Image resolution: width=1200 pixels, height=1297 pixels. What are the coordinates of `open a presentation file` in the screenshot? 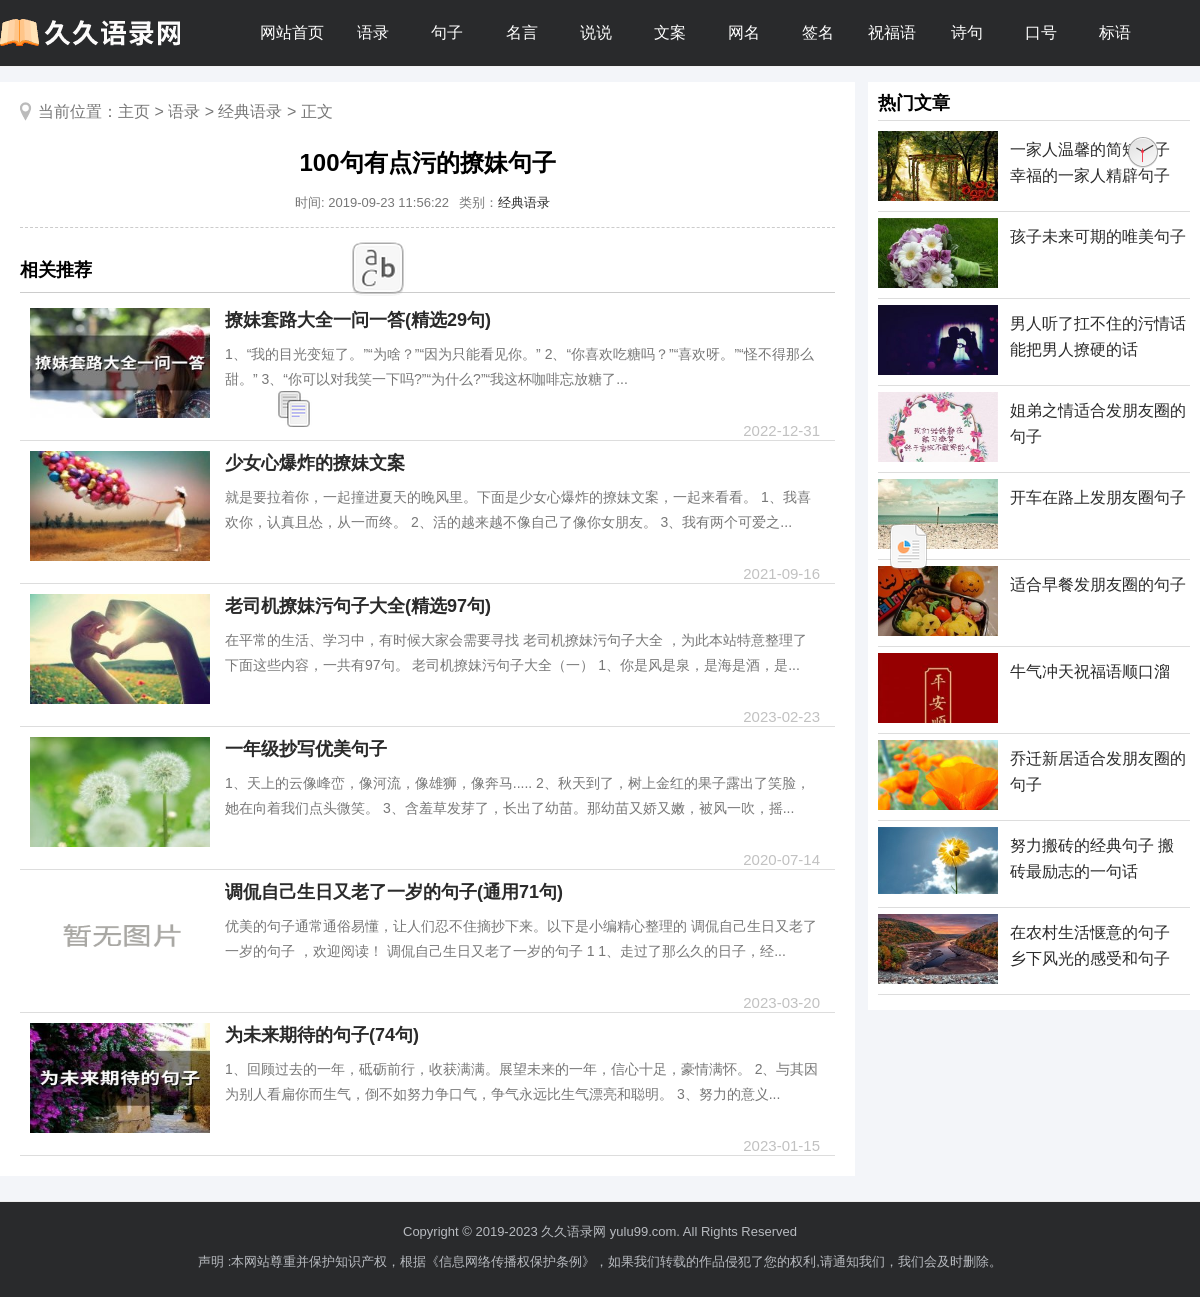 It's located at (908, 546).